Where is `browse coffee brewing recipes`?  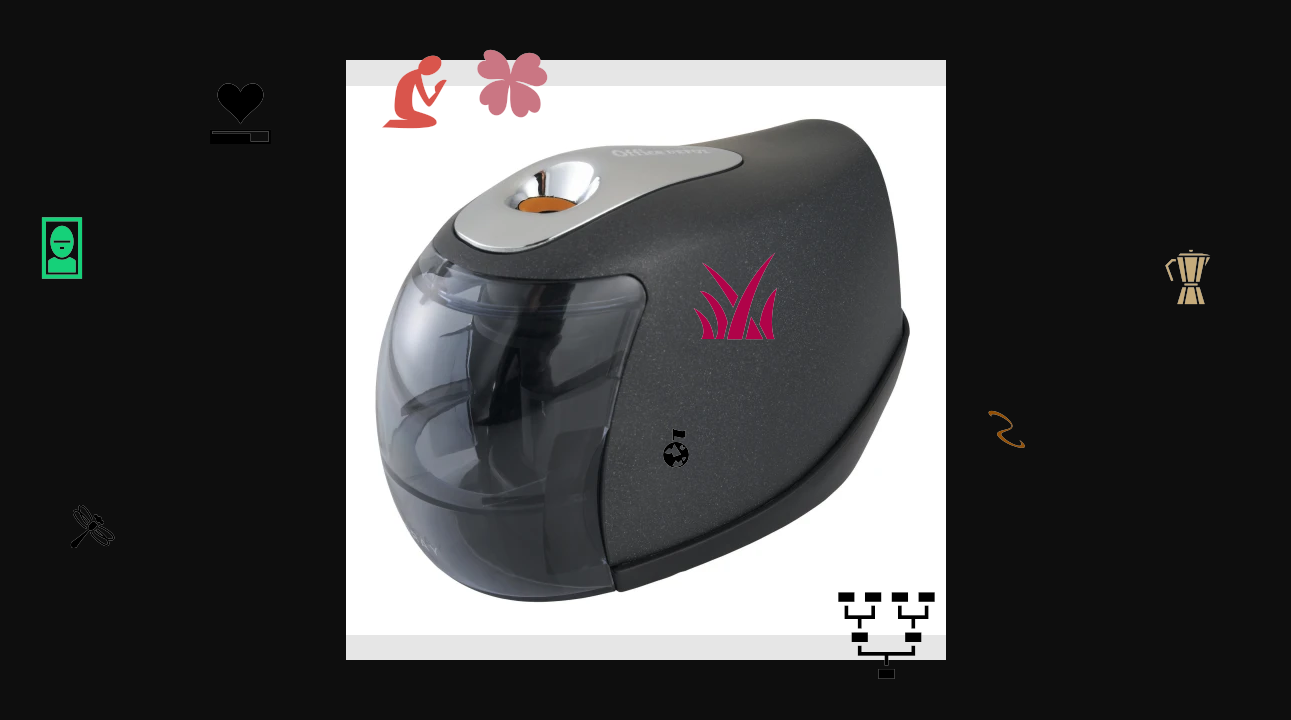 browse coffee brewing recipes is located at coordinates (1191, 277).